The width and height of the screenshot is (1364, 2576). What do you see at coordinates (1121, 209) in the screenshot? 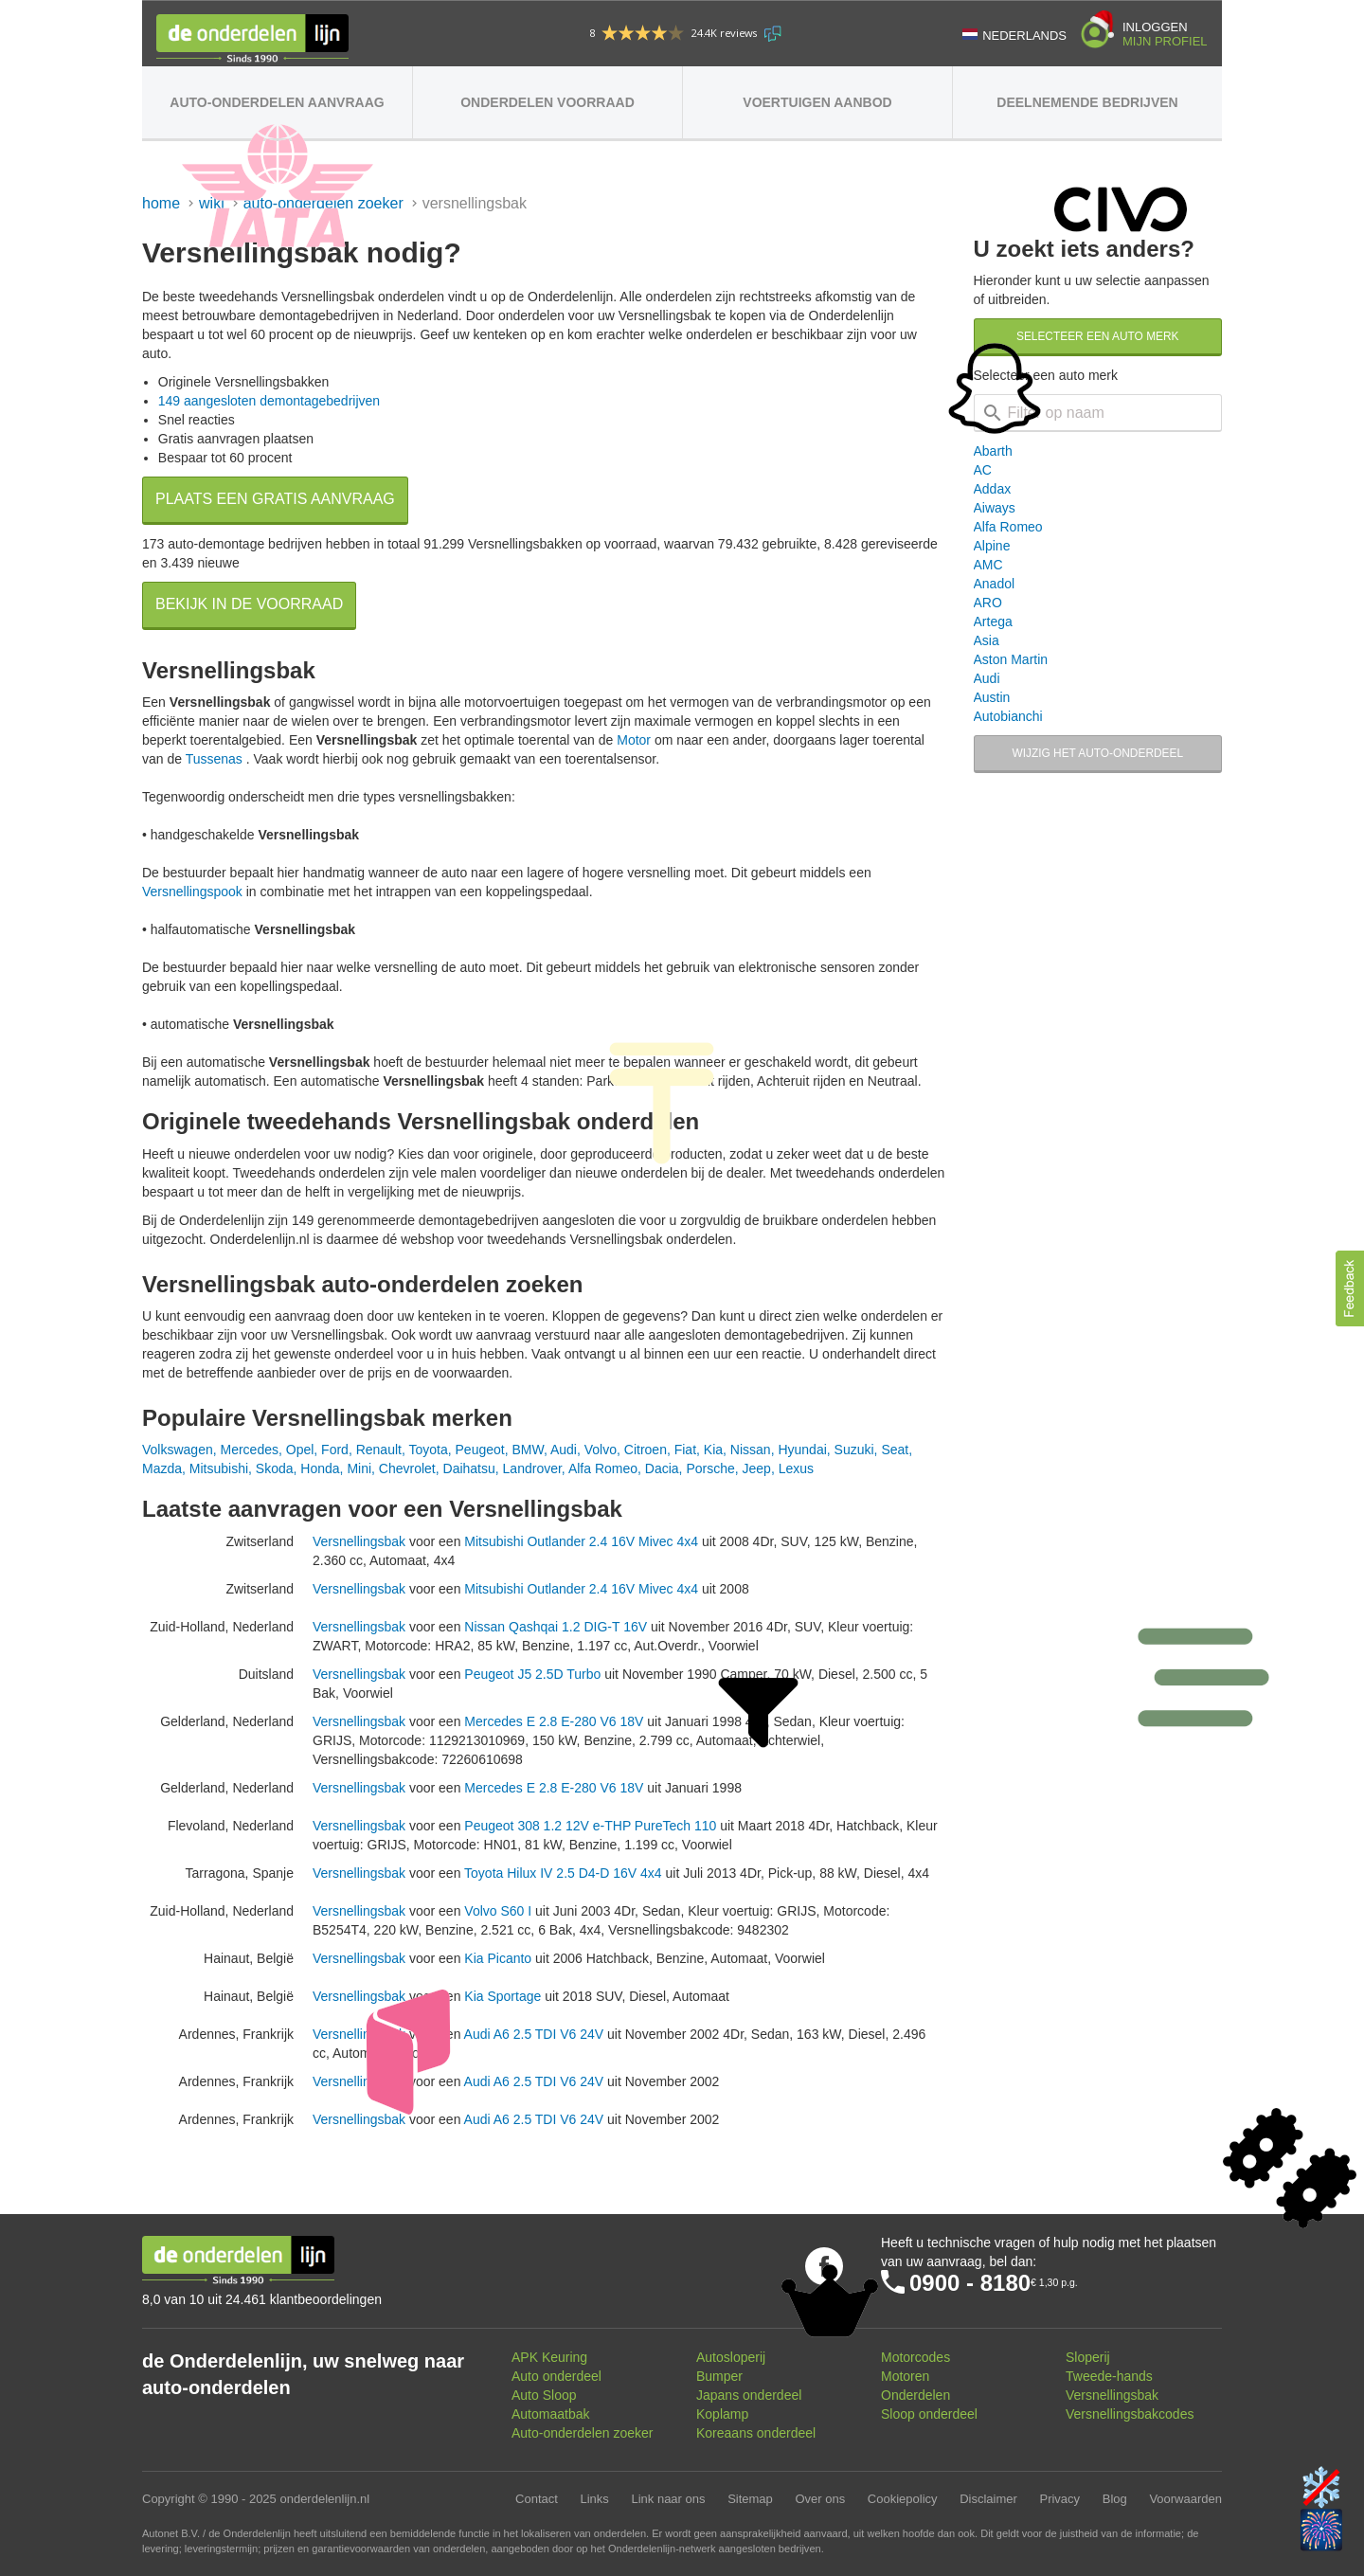
I see `civo cloud platform logo` at bounding box center [1121, 209].